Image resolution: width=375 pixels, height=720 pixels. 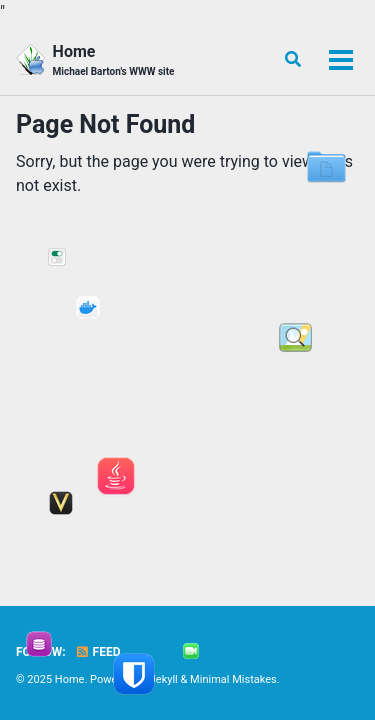 What do you see at coordinates (295, 337) in the screenshot?
I see `open image viewer application` at bounding box center [295, 337].